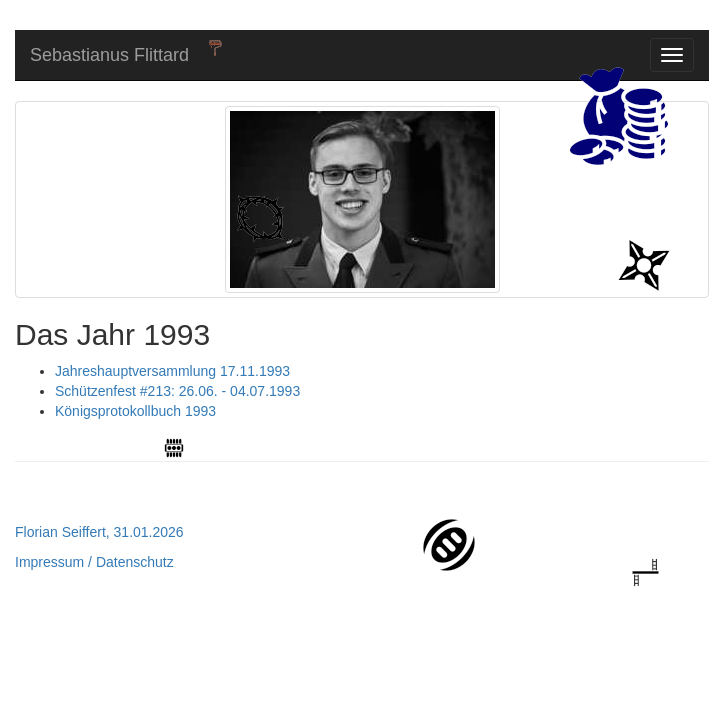  I want to click on represents a microchip or processor component, so click(174, 448).